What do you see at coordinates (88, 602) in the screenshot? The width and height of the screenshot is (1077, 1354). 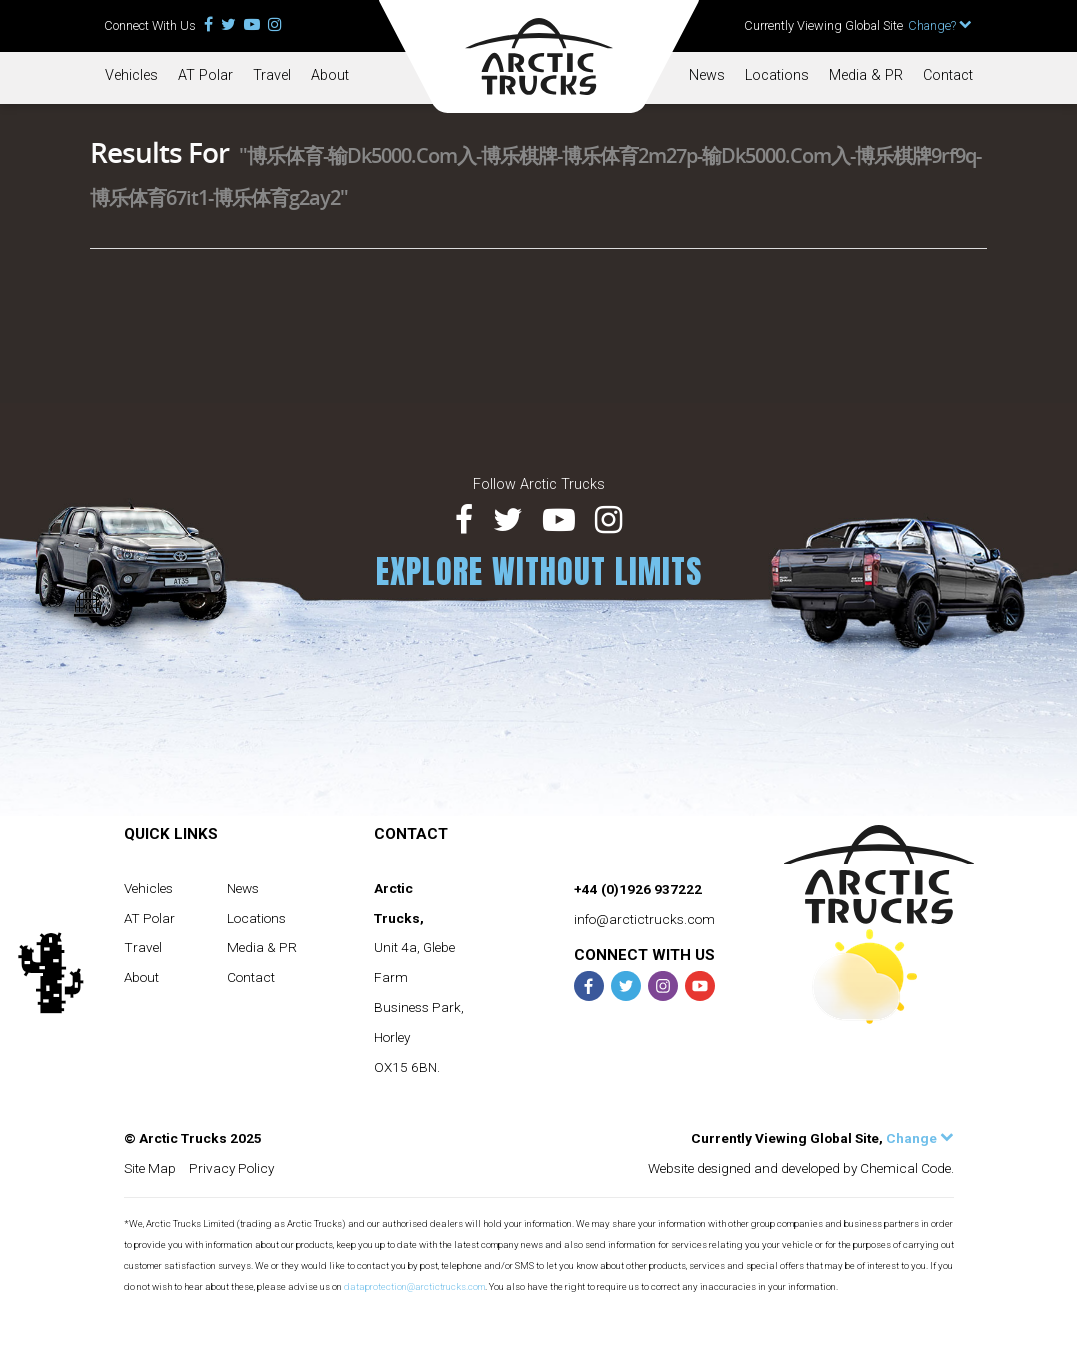 I see `bird cage item or decoration in a game inventory` at bounding box center [88, 602].